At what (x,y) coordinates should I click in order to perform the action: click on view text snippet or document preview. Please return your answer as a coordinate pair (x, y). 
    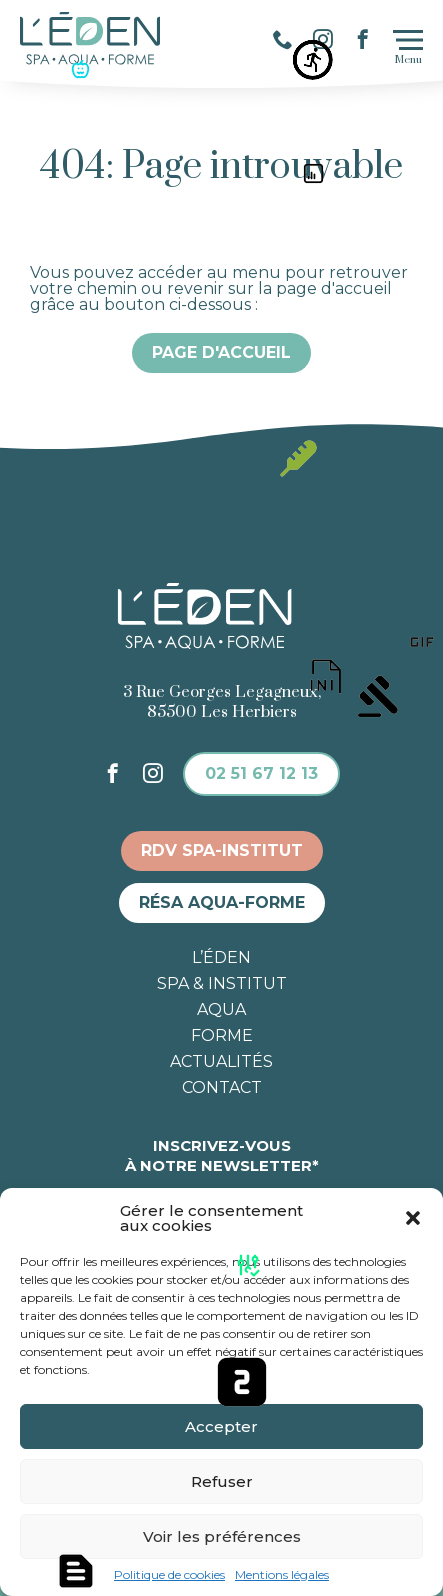
    Looking at the image, I should click on (76, 1571).